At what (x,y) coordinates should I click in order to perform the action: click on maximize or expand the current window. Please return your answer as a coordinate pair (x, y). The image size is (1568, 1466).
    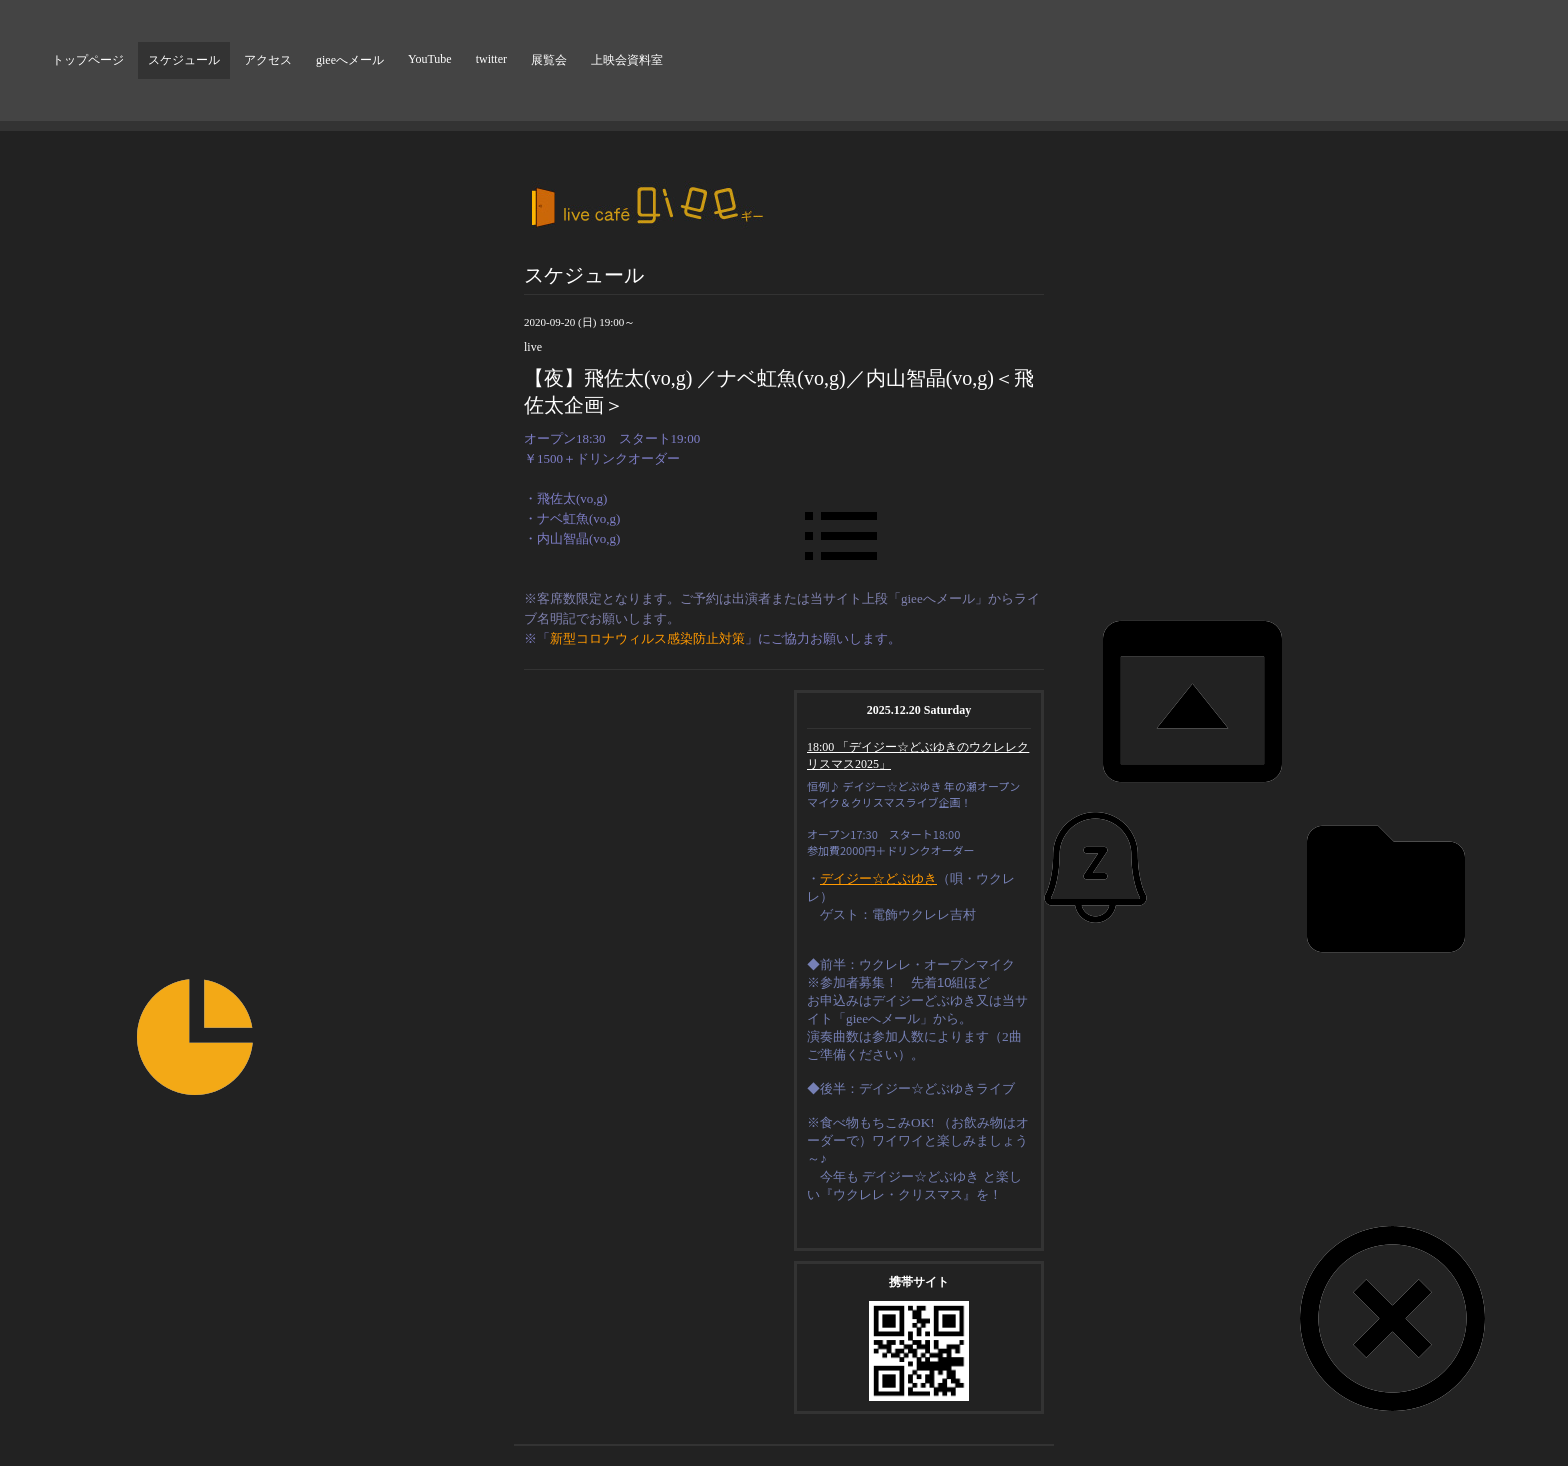
    Looking at the image, I should click on (1192, 701).